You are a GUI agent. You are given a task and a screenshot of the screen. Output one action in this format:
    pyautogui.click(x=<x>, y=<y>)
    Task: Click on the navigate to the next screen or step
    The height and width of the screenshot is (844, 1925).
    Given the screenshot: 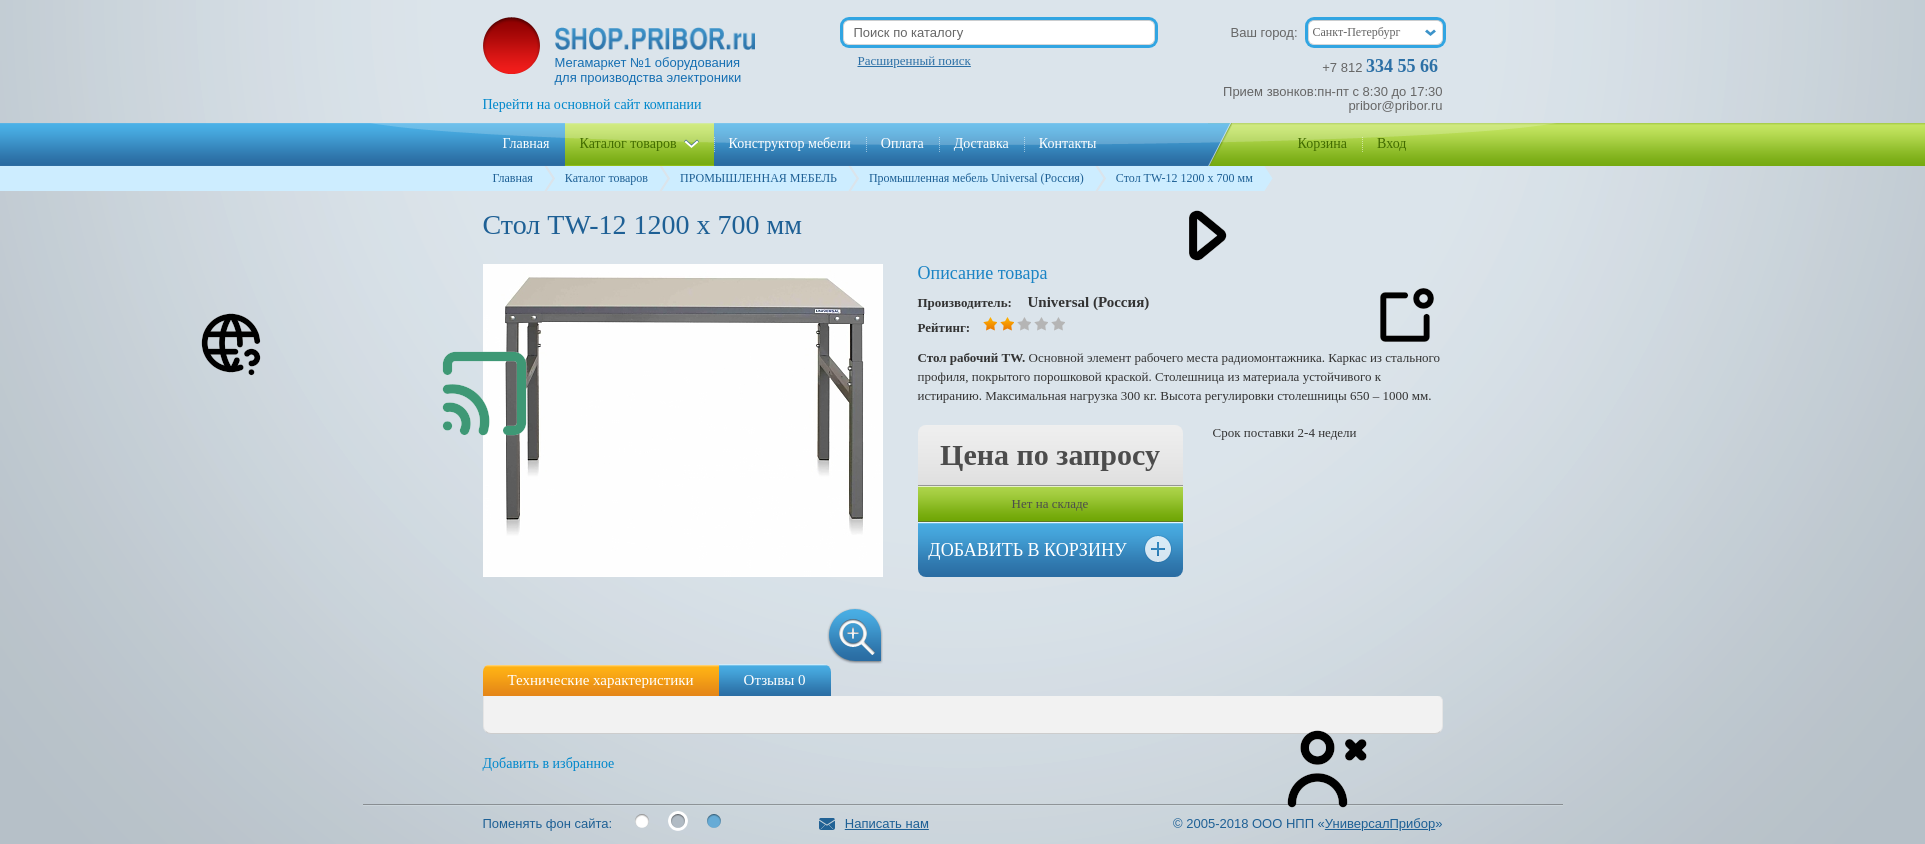 What is the action you would take?
    pyautogui.click(x=1203, y=235)
    